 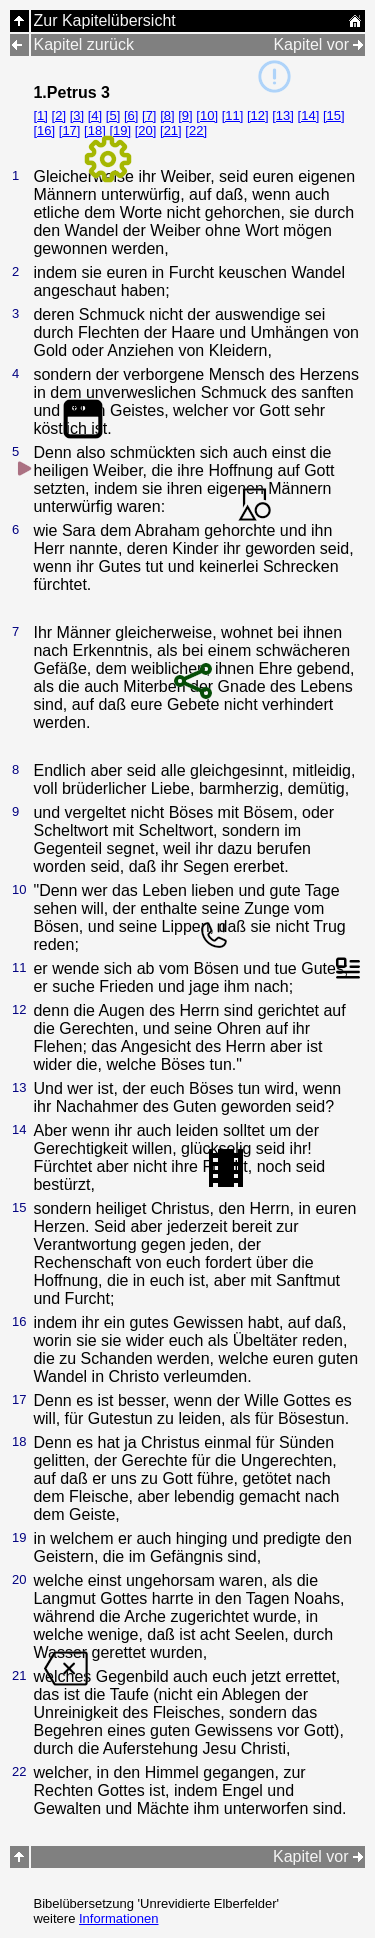 I want to click on browse local movies or theaters nearby, so click(x=226, y=1168).